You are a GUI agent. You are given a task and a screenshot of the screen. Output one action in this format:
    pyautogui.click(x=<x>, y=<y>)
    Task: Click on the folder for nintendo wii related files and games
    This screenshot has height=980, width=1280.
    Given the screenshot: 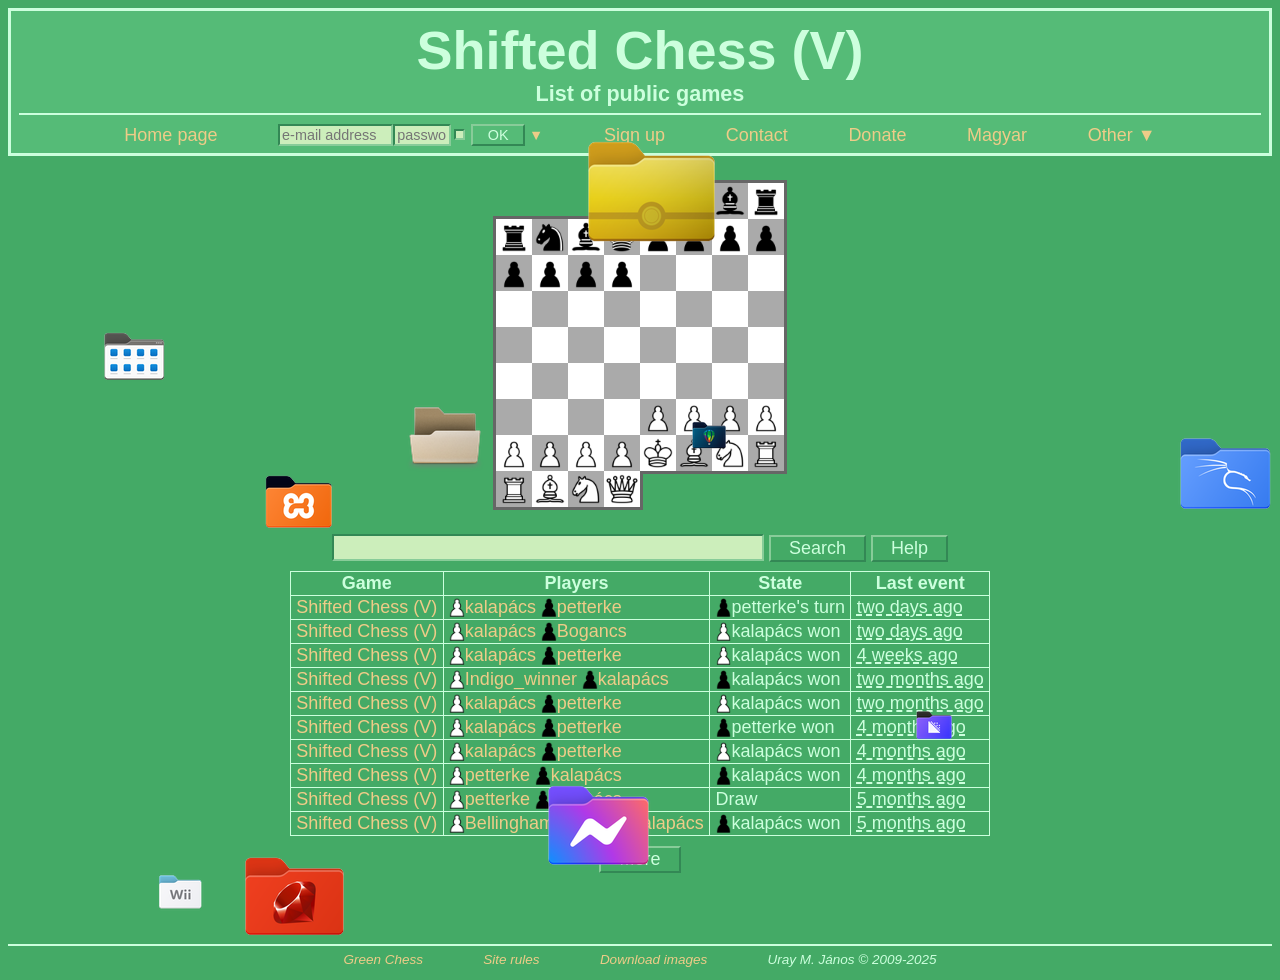 What is the action you would take?
    pyautogui.click(x=180, y=893)
    